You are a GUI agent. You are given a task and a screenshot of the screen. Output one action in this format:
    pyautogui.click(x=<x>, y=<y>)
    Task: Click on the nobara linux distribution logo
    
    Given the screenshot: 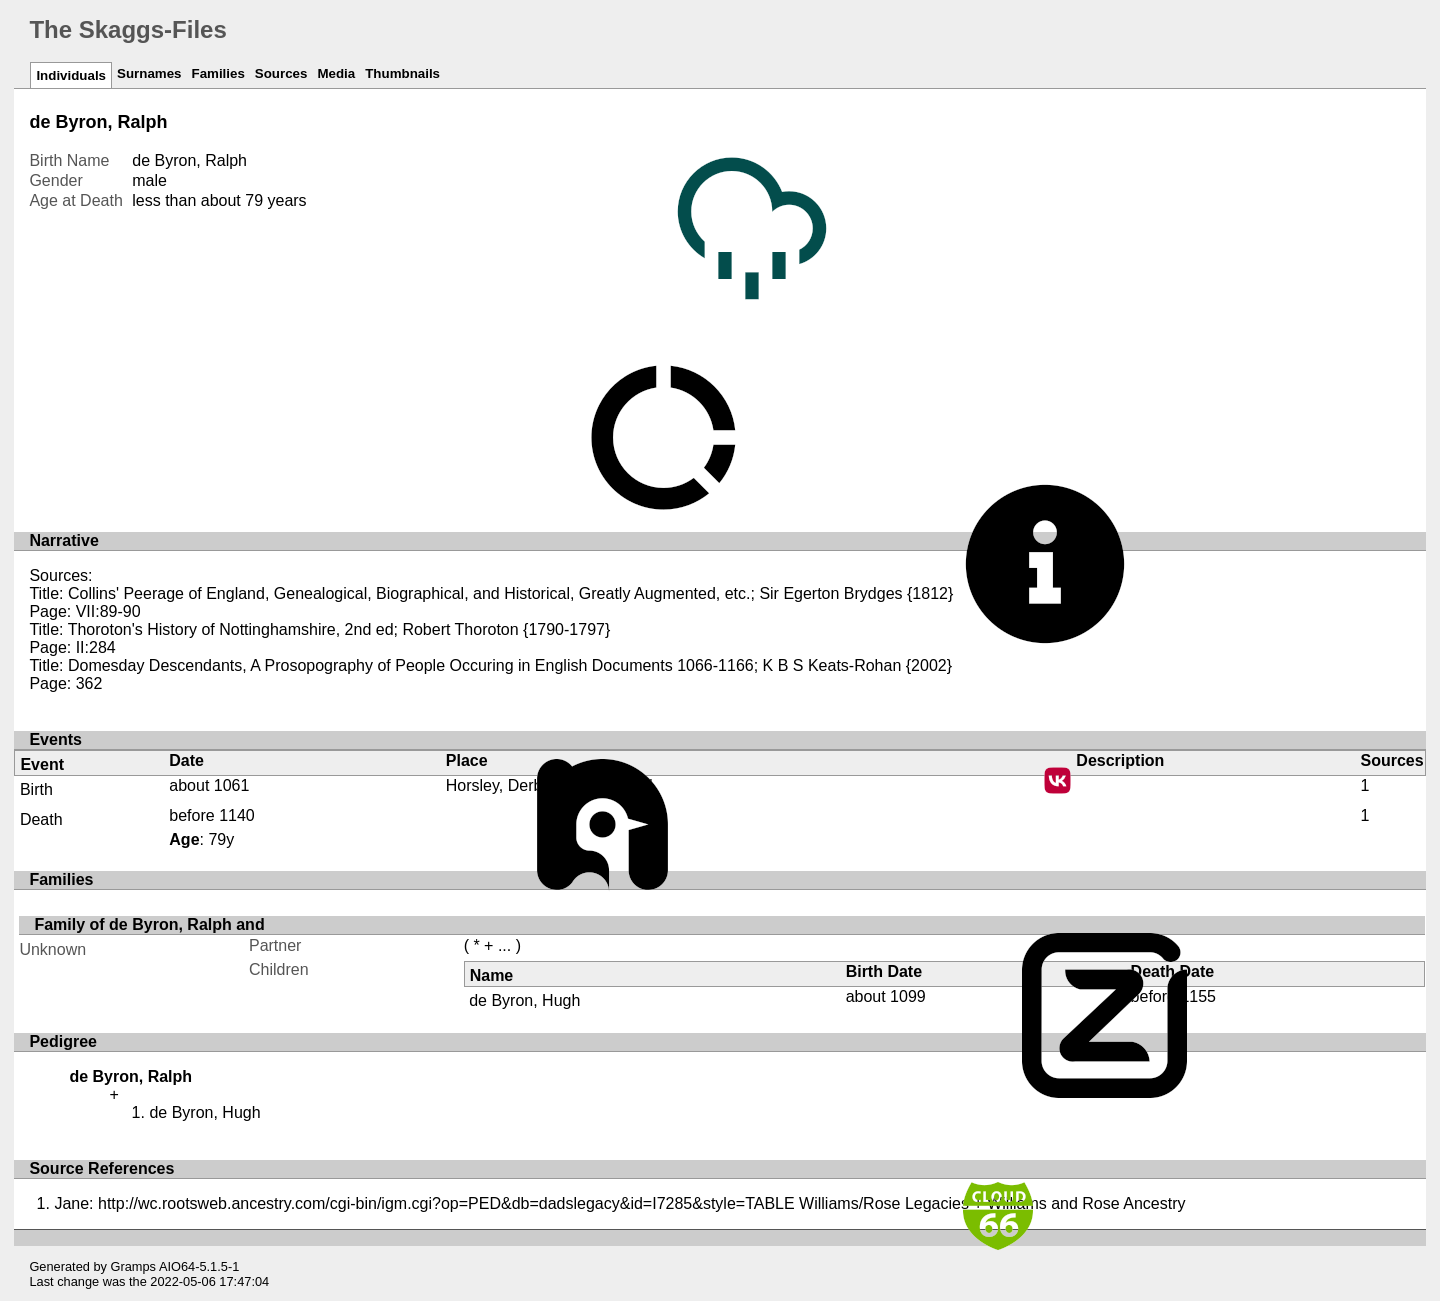 What is the action you would take?
    pyautogui.click(x=602, y=825)
    